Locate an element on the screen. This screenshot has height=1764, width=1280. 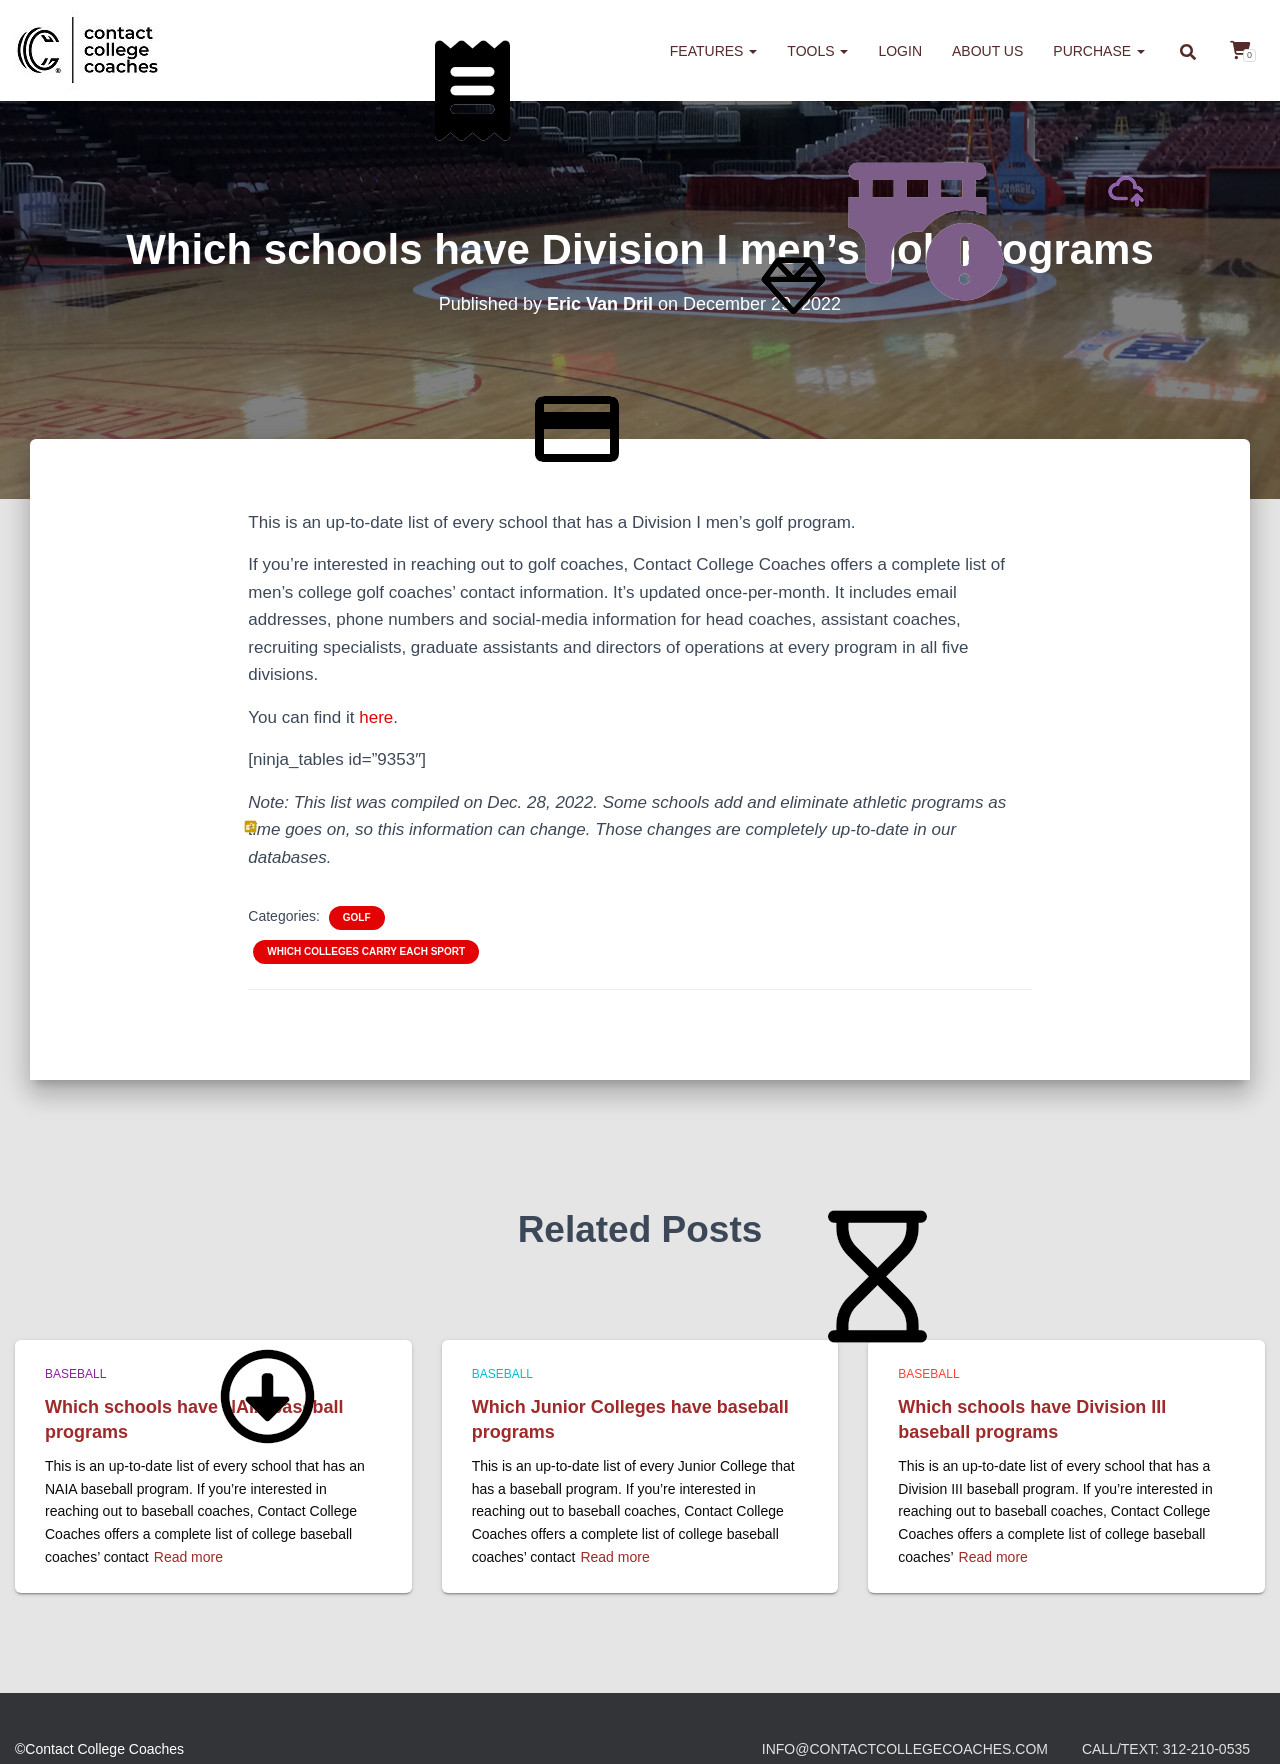
bridge alert or infrastructure warning is located at coordinates (926, 223).